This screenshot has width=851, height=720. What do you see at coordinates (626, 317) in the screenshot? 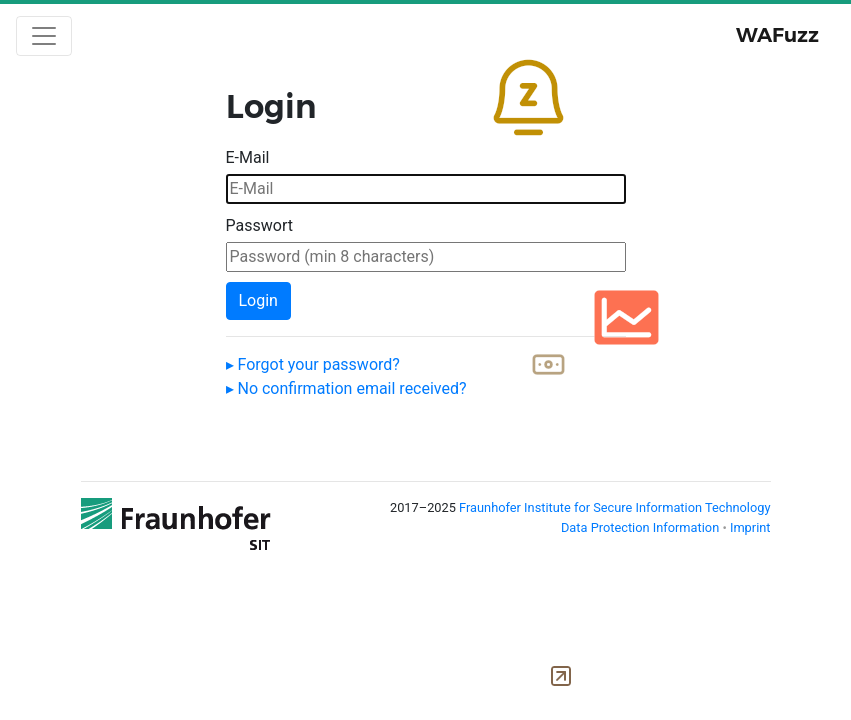
I see `view analytics or performance data` at bounding box center [626, 317].